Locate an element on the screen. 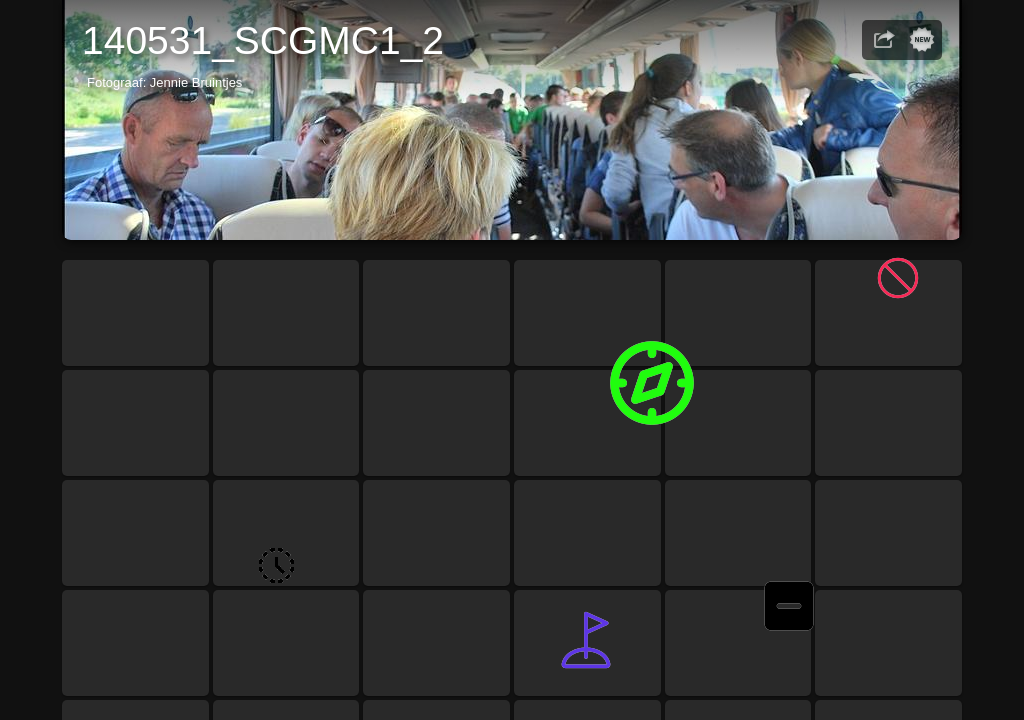 Image resolution: width=1024 pixels, height=720 pixels. access navigation or direction features is located at coordinates (652, 383).